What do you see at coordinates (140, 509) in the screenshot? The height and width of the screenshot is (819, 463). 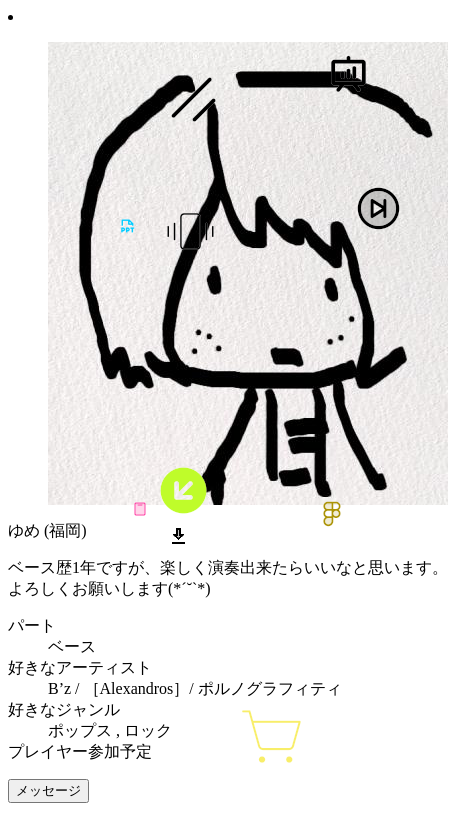 I see `tablet device with speaker` at bounding box center [140, 509].